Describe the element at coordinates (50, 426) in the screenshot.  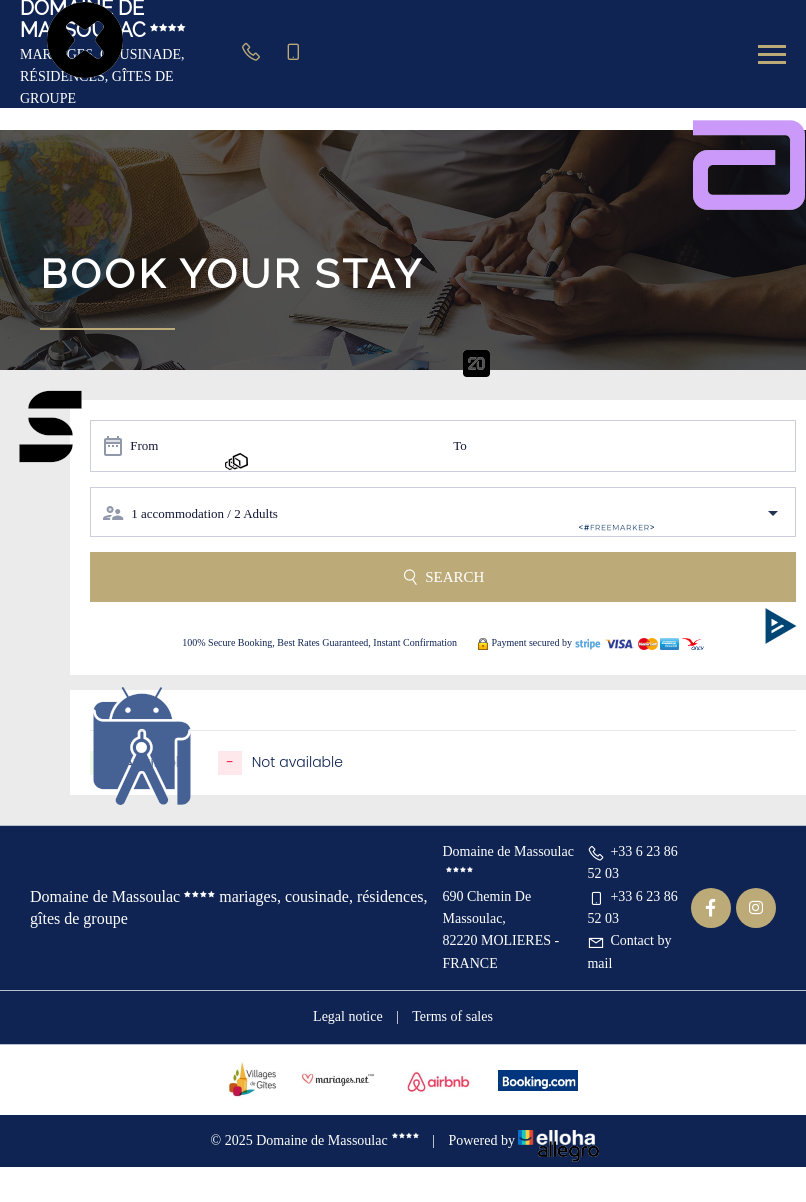
I see `sitrox brand logo` at that location.